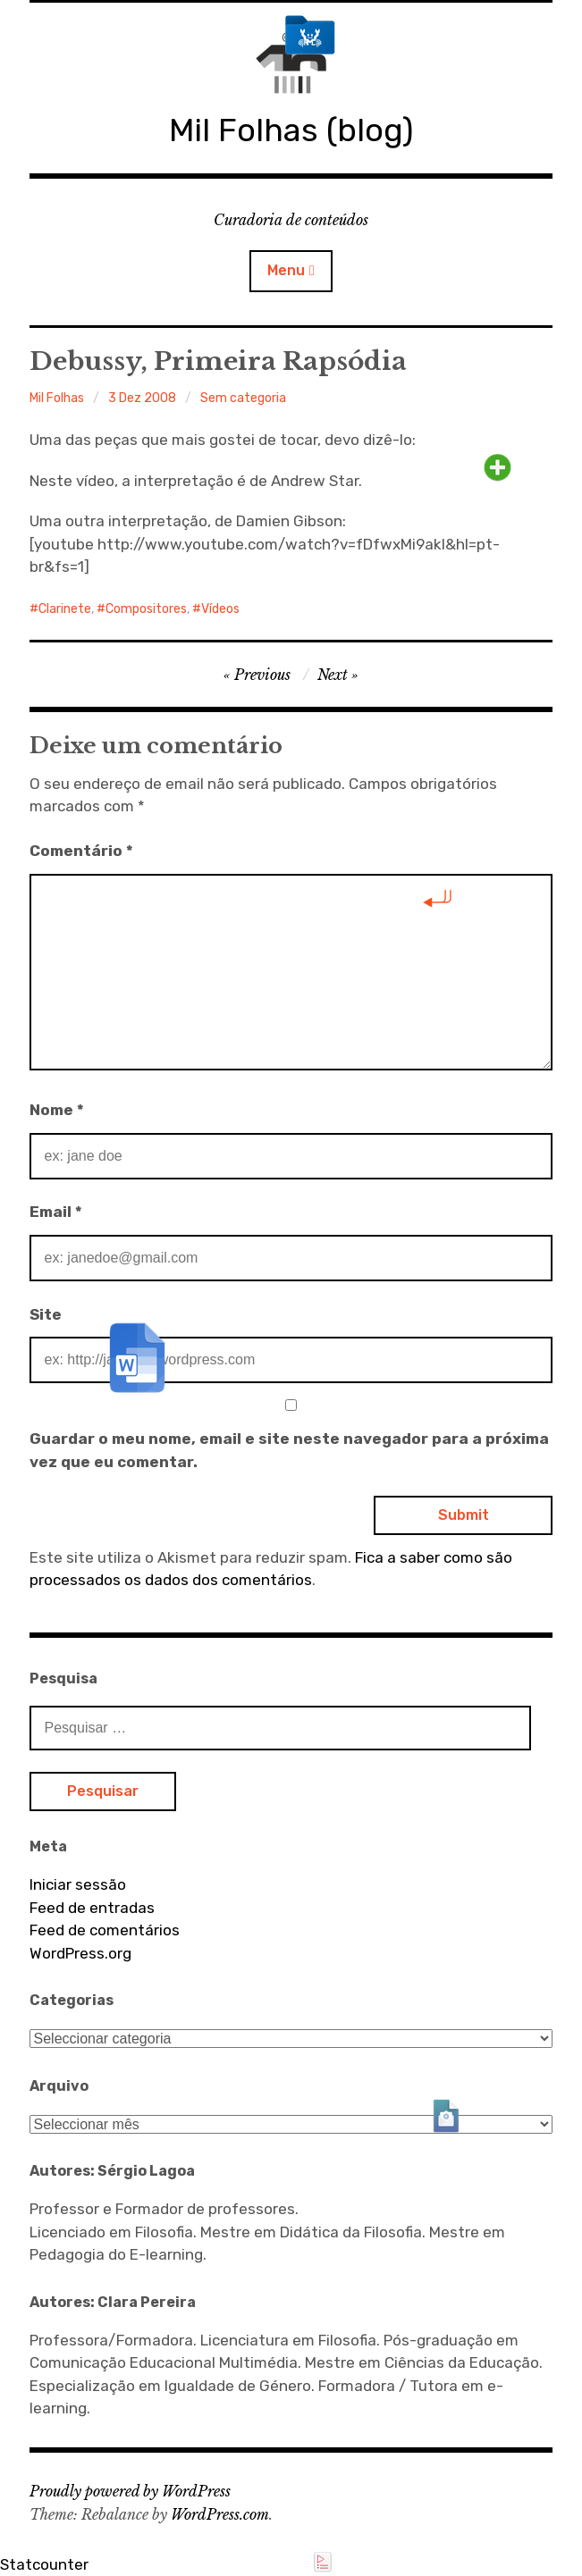  I want to click on microsoft word document file, so click(137, 1357).